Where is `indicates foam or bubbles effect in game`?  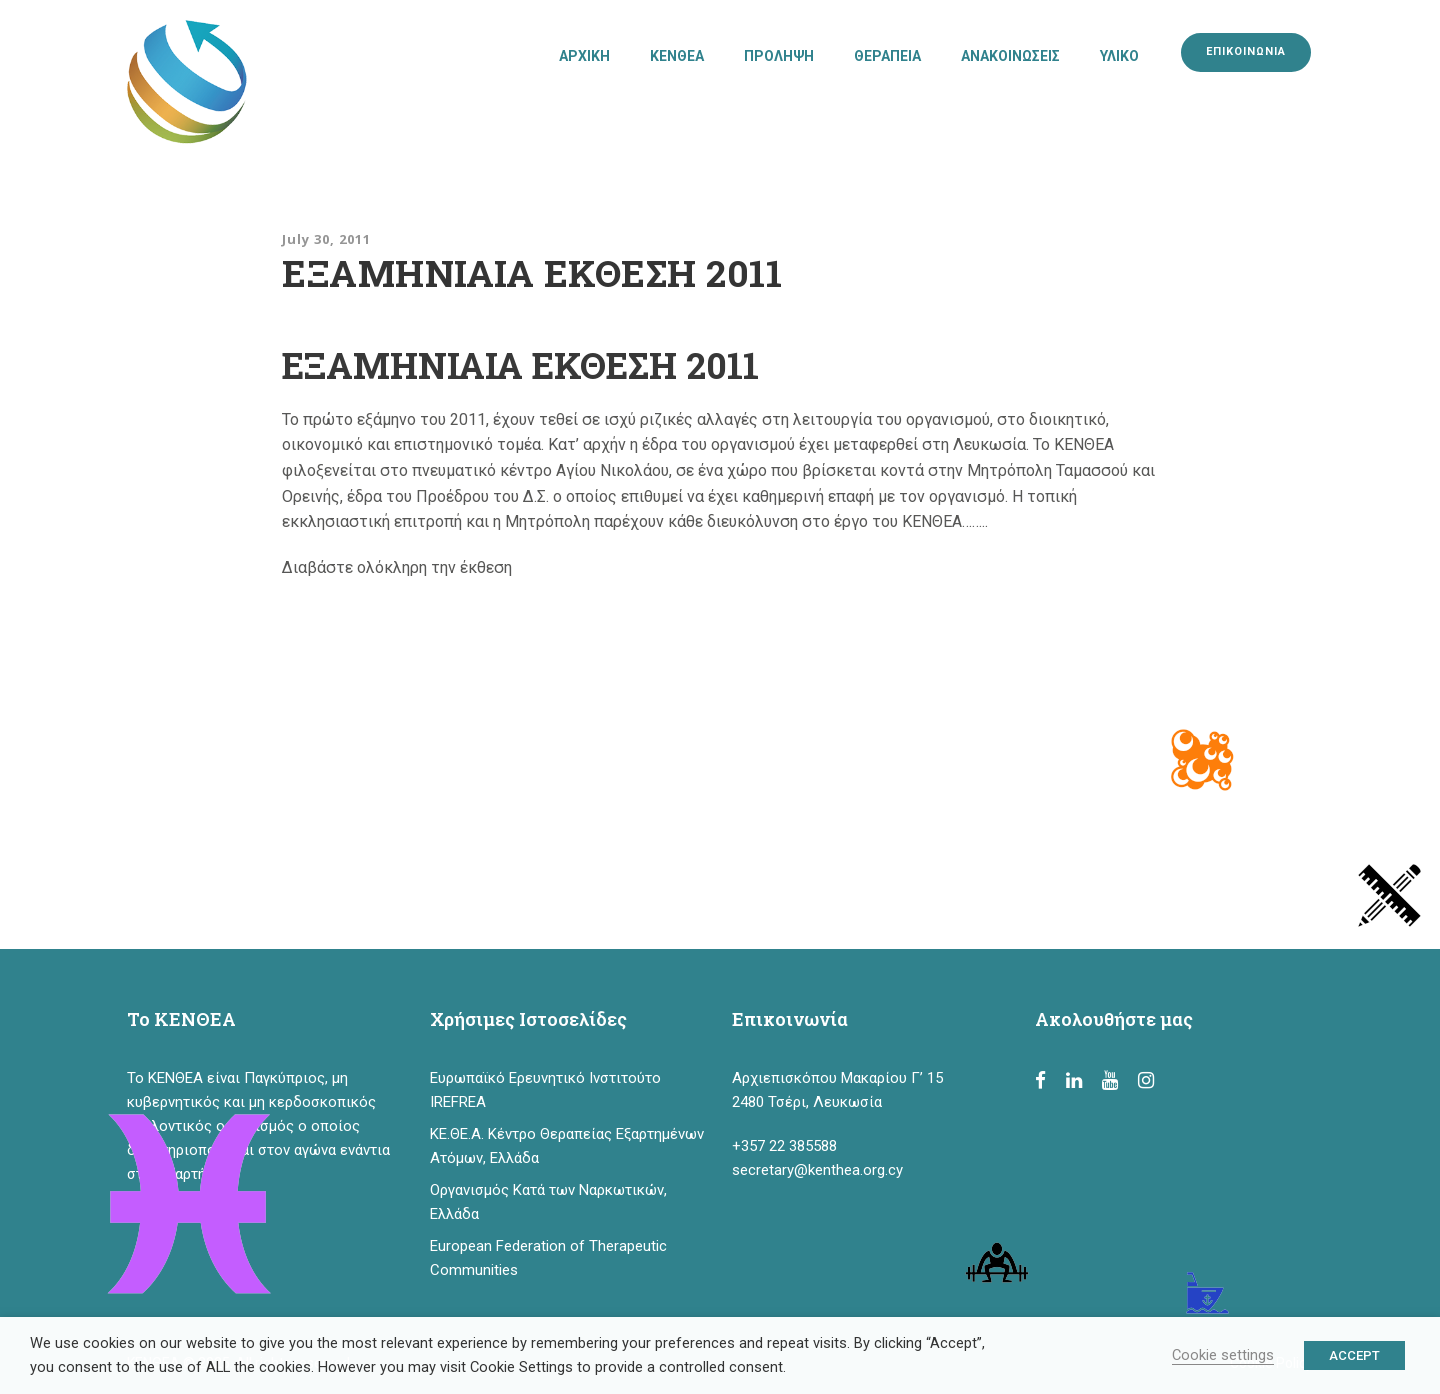
indicates foam or bubbles effect in game is located at coordinates (1201, 760).